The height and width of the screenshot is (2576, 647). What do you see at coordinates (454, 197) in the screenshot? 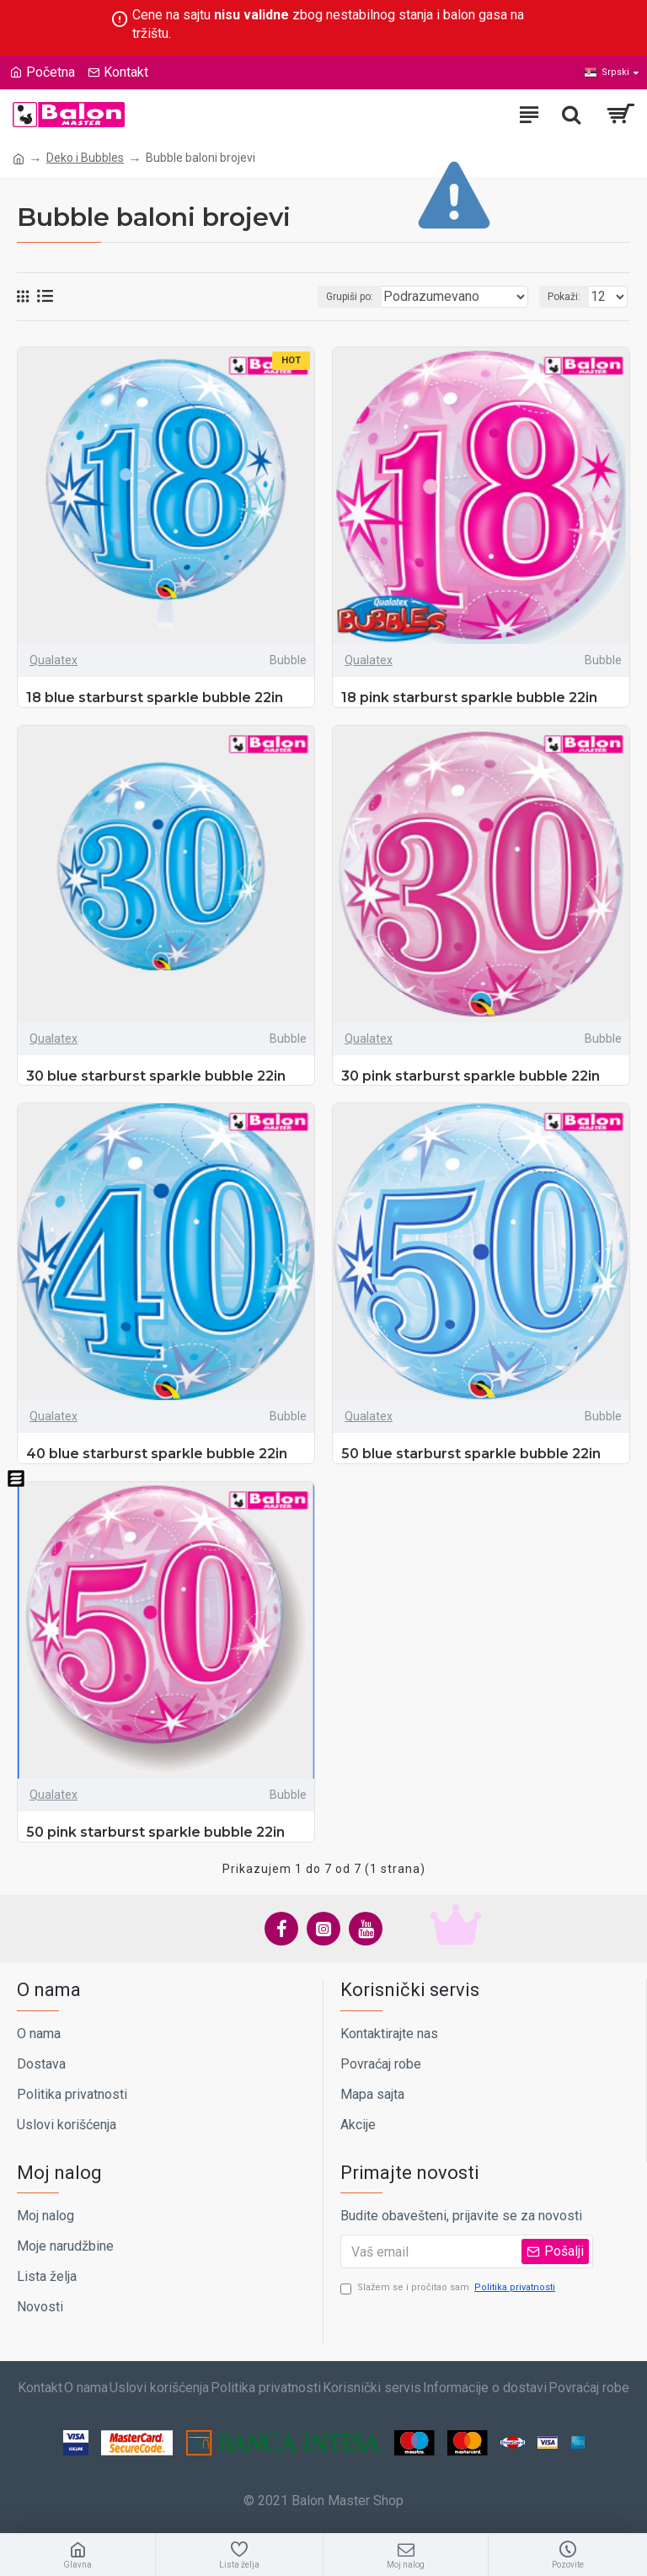
I see `indicates a warning or caution state` at bounding box center [454, 197].